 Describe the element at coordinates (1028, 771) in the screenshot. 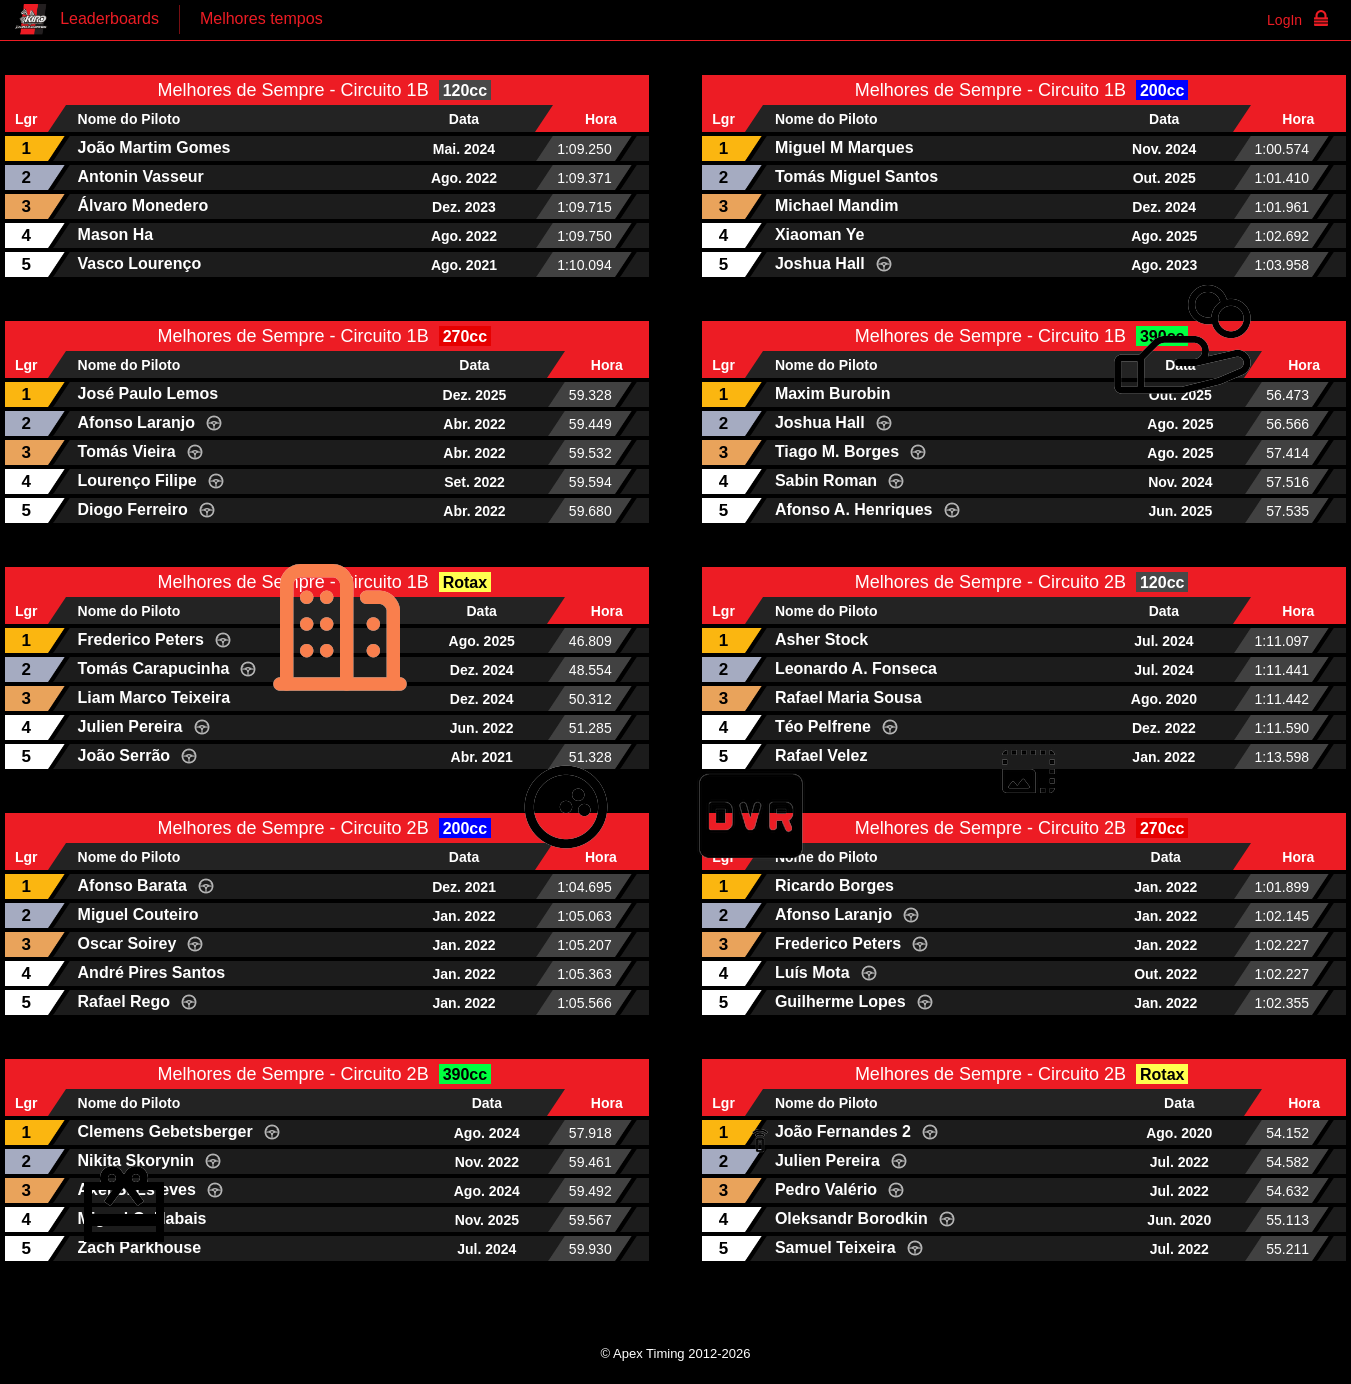

I see `resize image to large format` at that location.